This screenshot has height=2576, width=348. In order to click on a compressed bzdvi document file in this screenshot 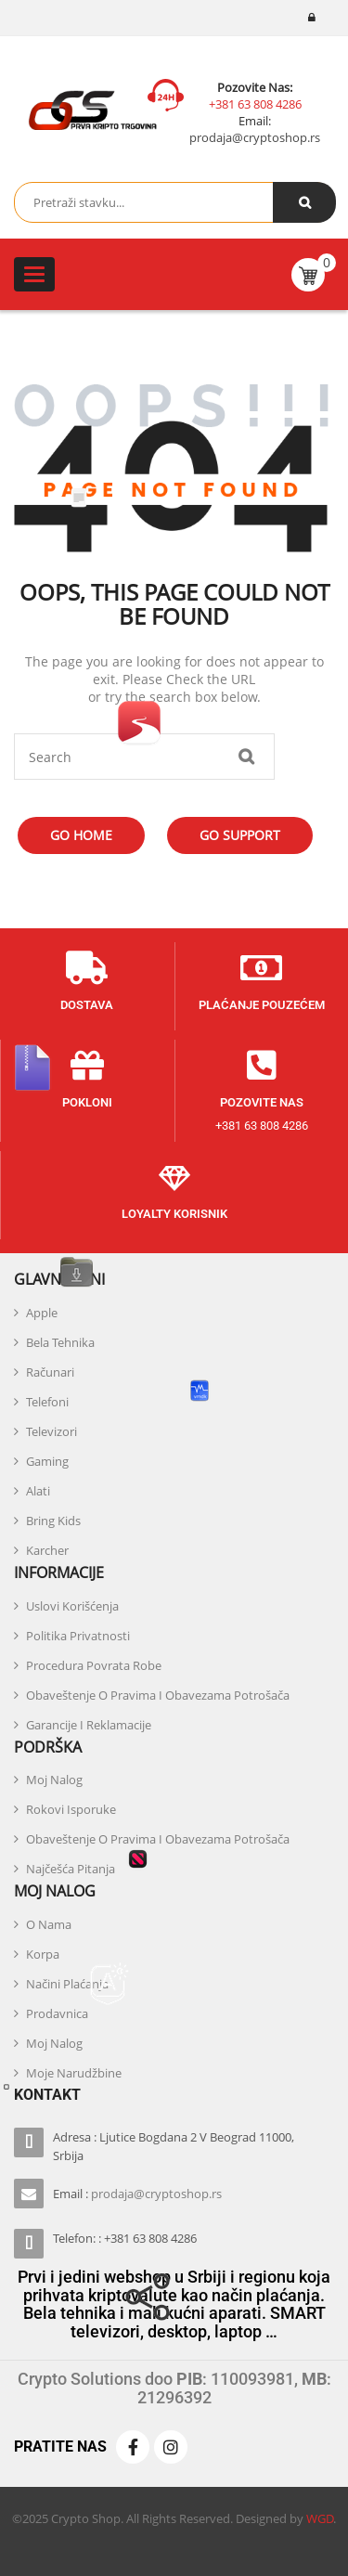, I will do `click(32, 1068)`.